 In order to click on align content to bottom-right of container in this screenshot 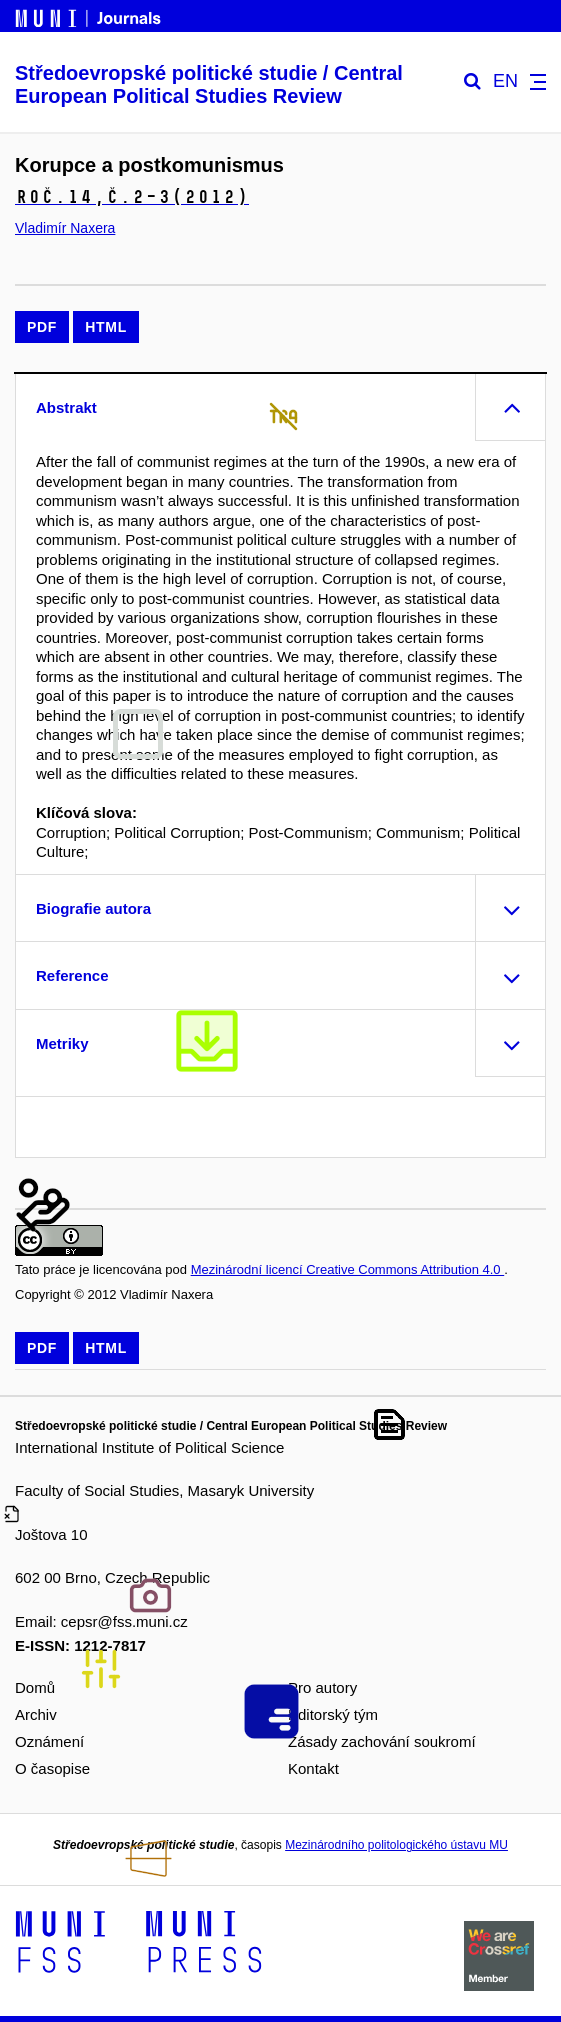, I will do `click(271, 1711)`.